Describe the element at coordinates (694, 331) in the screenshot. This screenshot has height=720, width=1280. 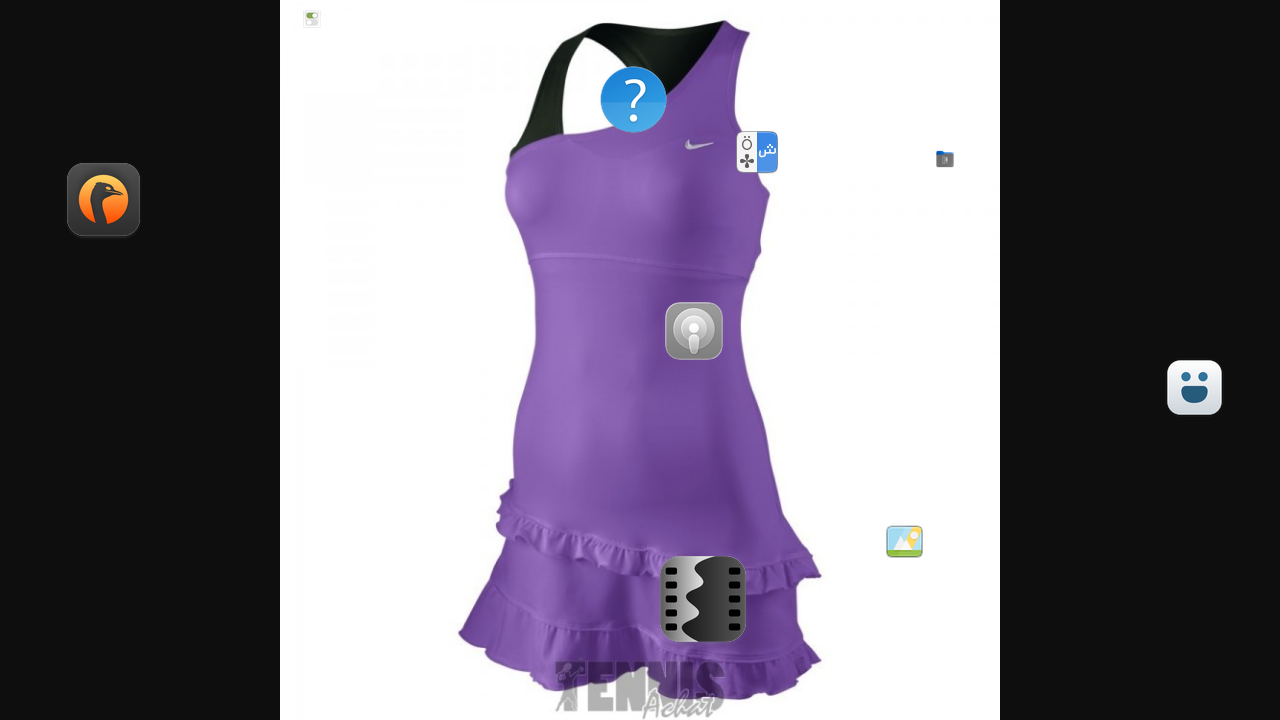
I see `open the Podcasts app` at that location.